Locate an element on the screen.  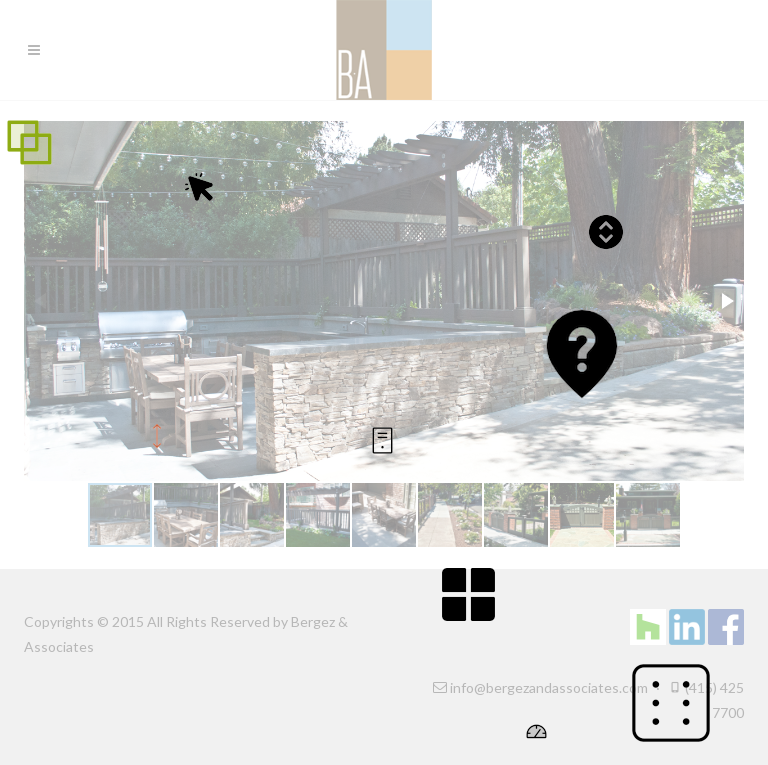
click or tap to interact is located at coordinates (200, 188).